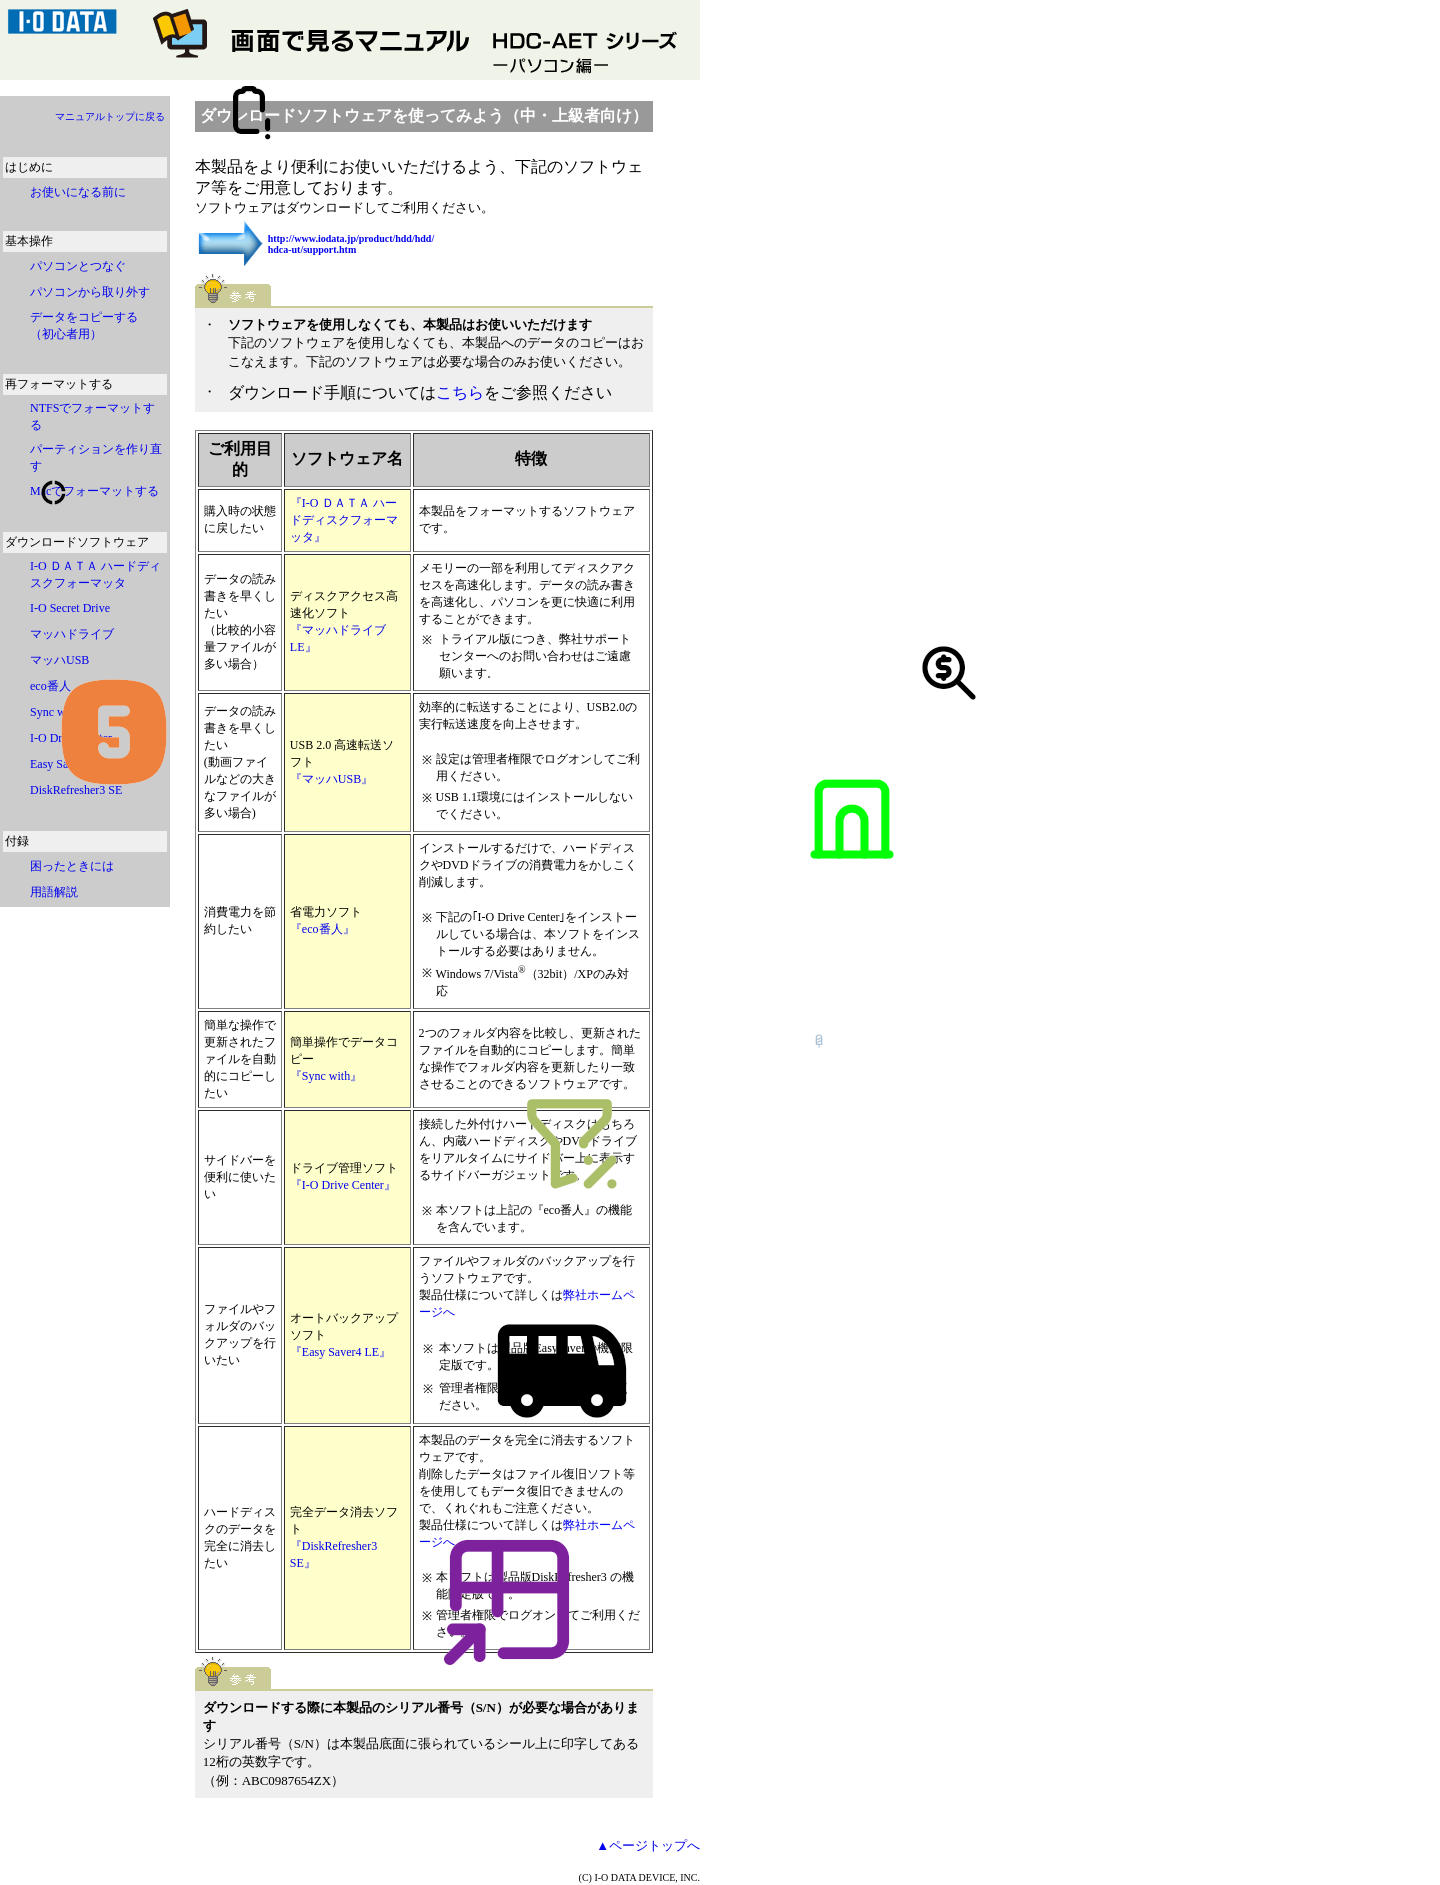 This screenshot has height=1885, width=1440. I want to click on filter results by discounted items, so click(569, 1141).